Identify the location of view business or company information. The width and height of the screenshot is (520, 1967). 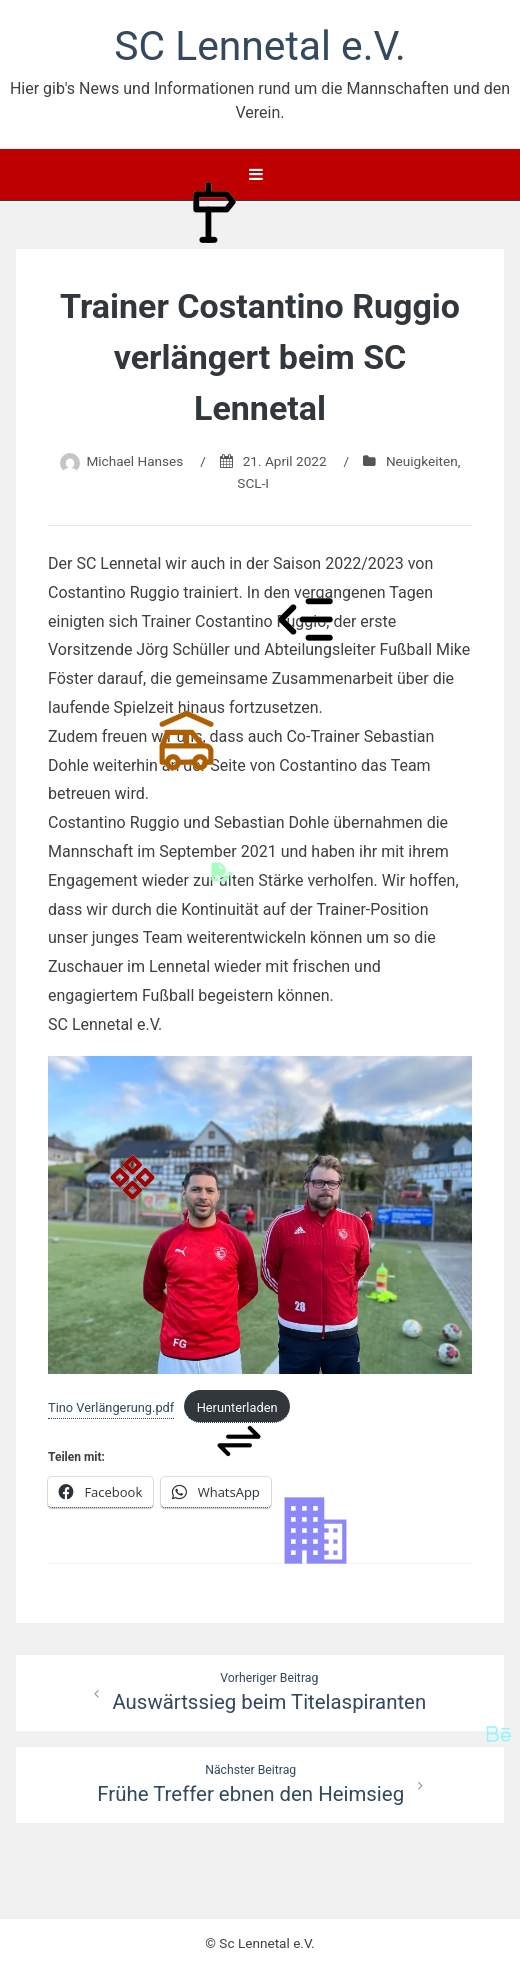
(315, 1530).